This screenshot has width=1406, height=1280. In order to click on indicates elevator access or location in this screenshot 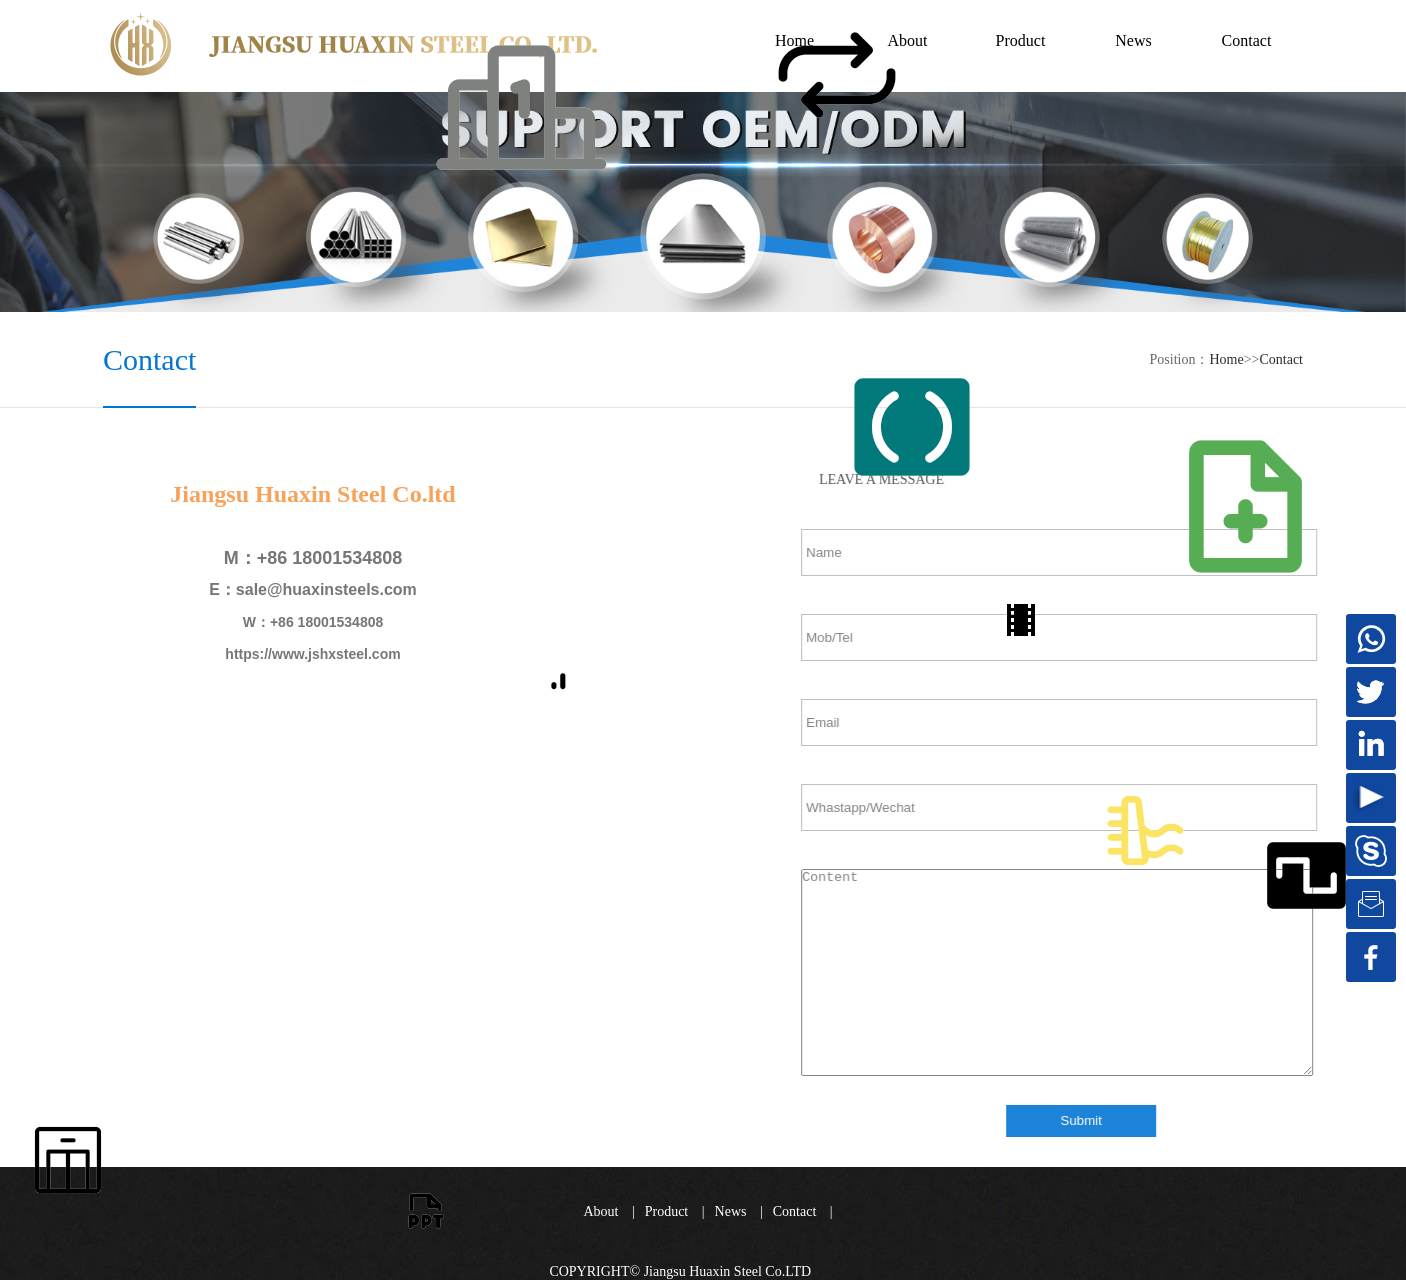, I will do `click(68, 1160)`.